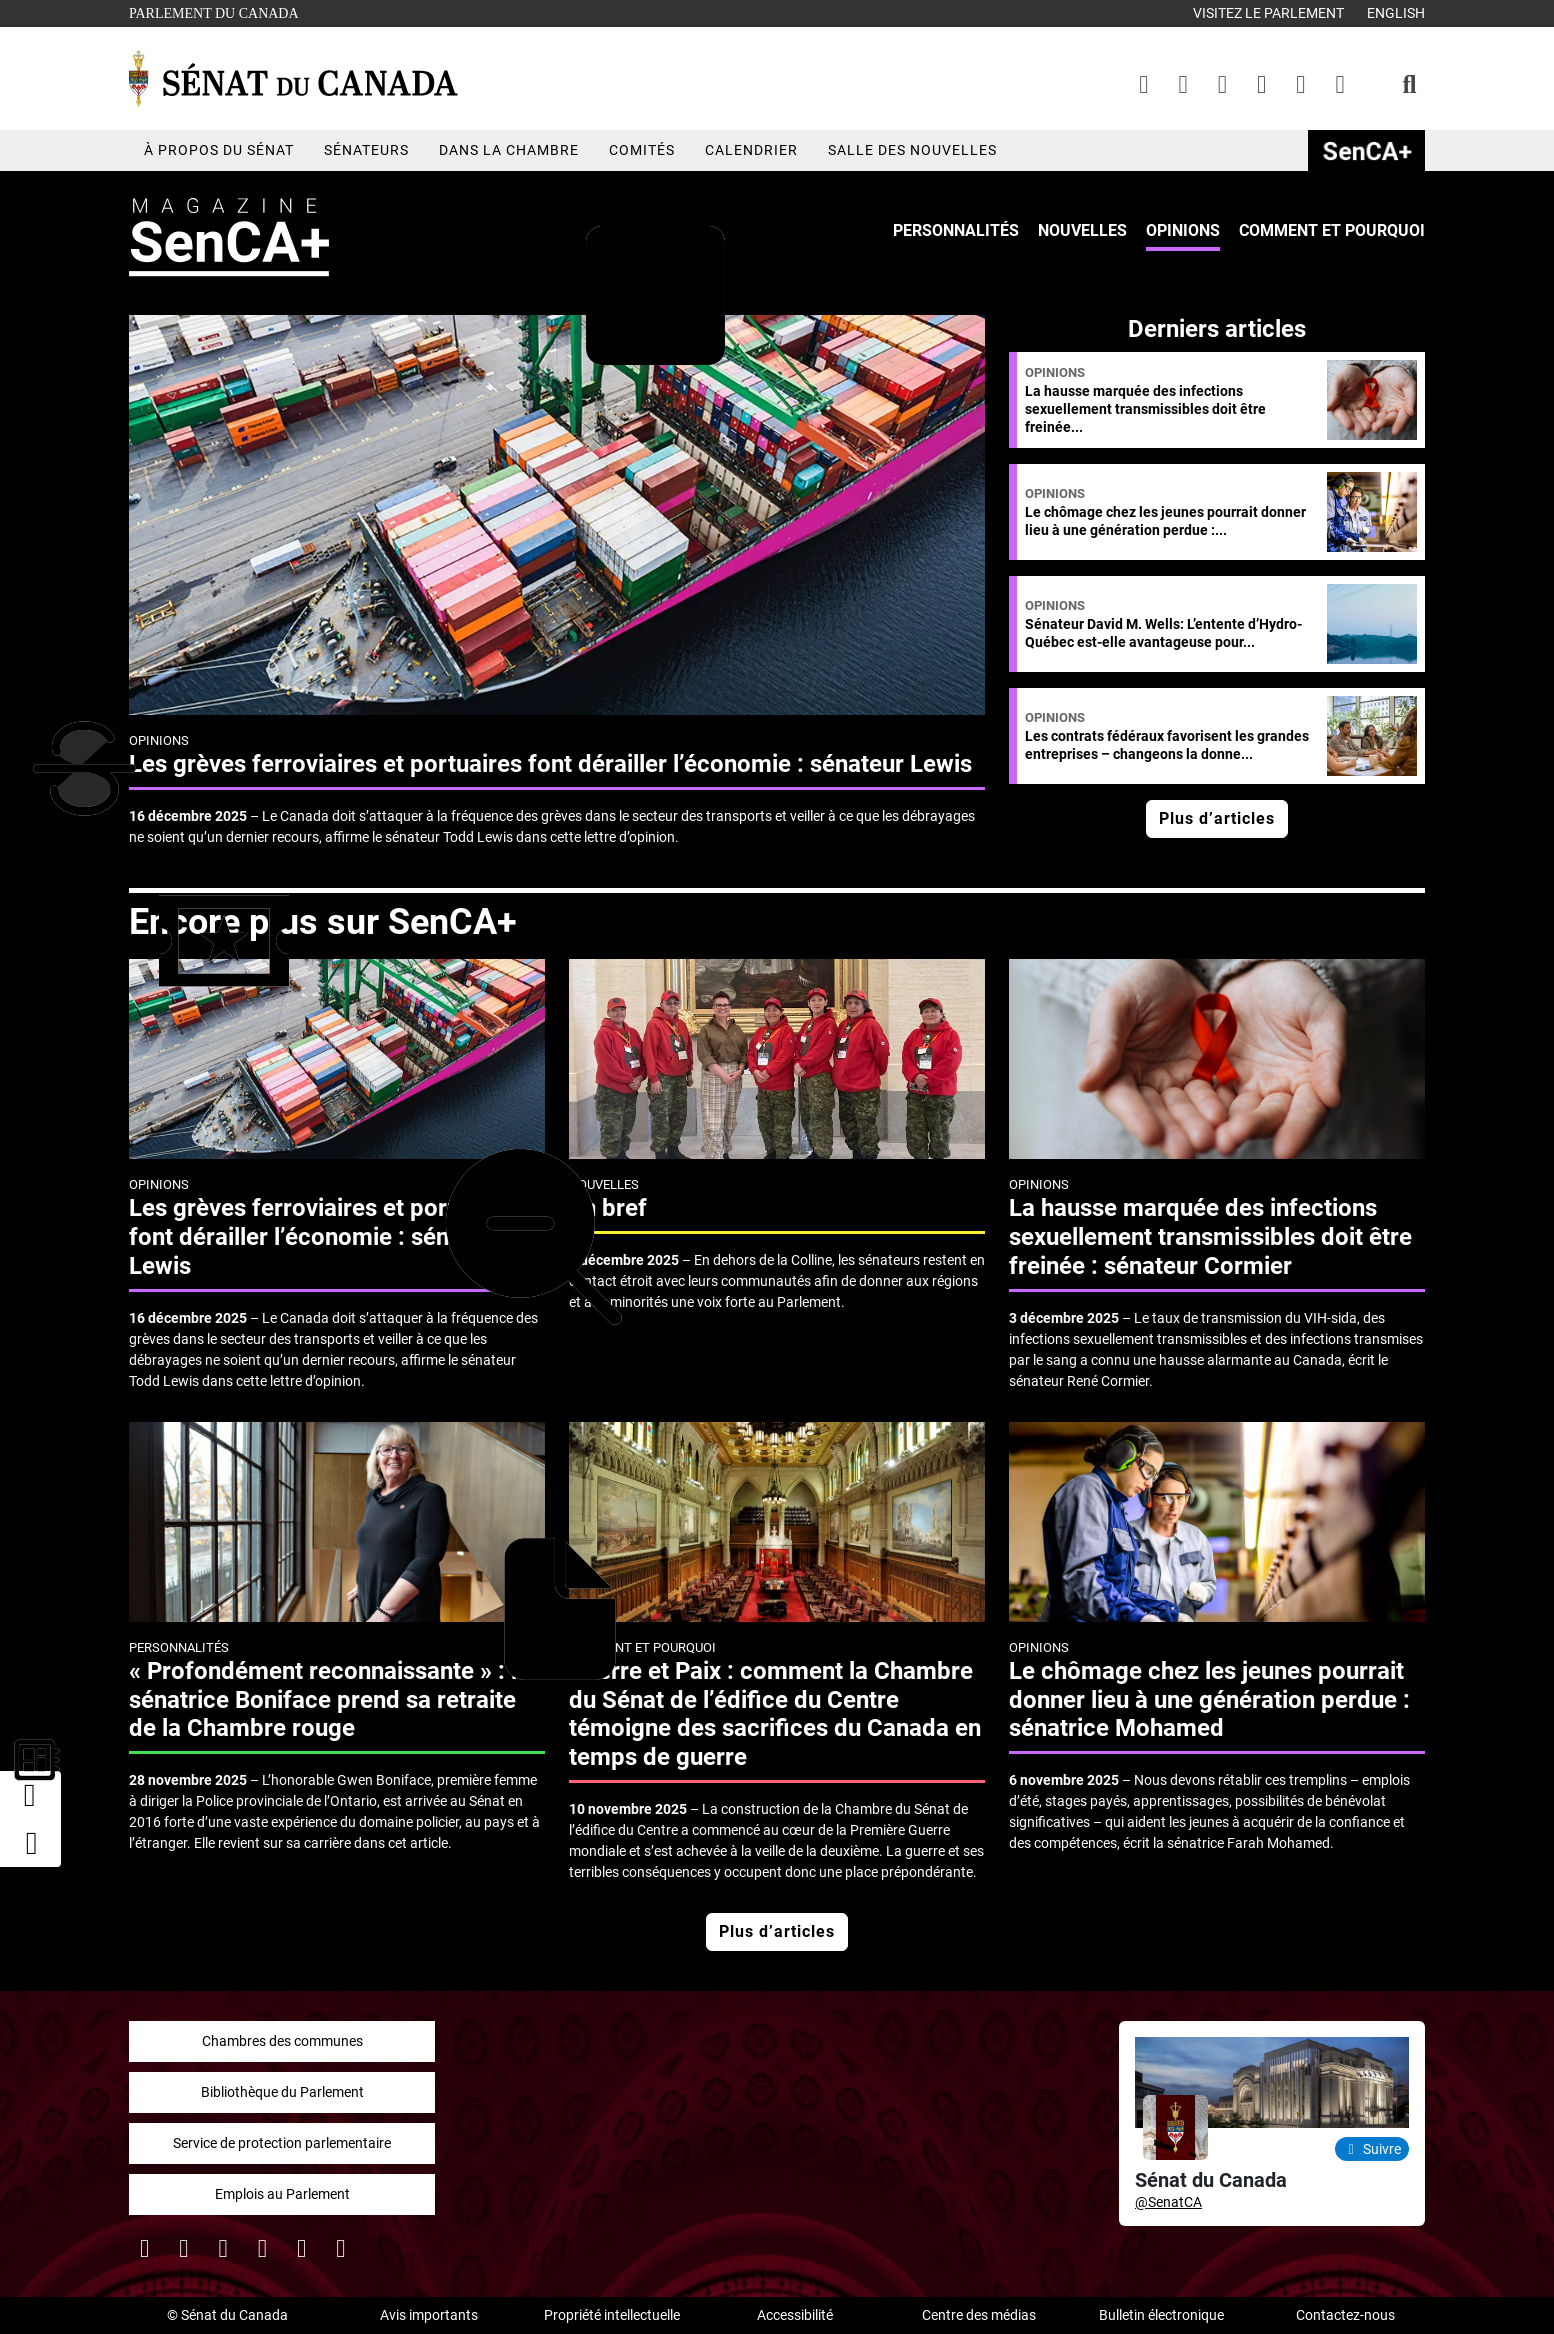  What do you see at coordinates (224, 941) in the screenshot?
I see `view your tickets or passes` at bounding box center [224, 941].